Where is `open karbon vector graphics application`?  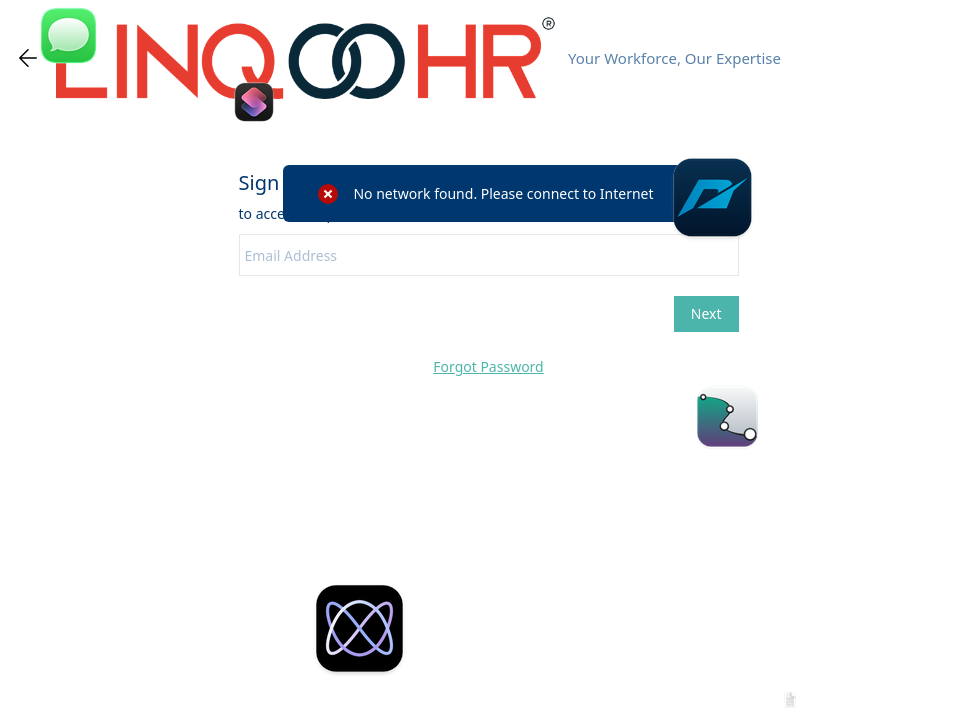 open karbon vector graphics application is located at coordinates (727, 416).